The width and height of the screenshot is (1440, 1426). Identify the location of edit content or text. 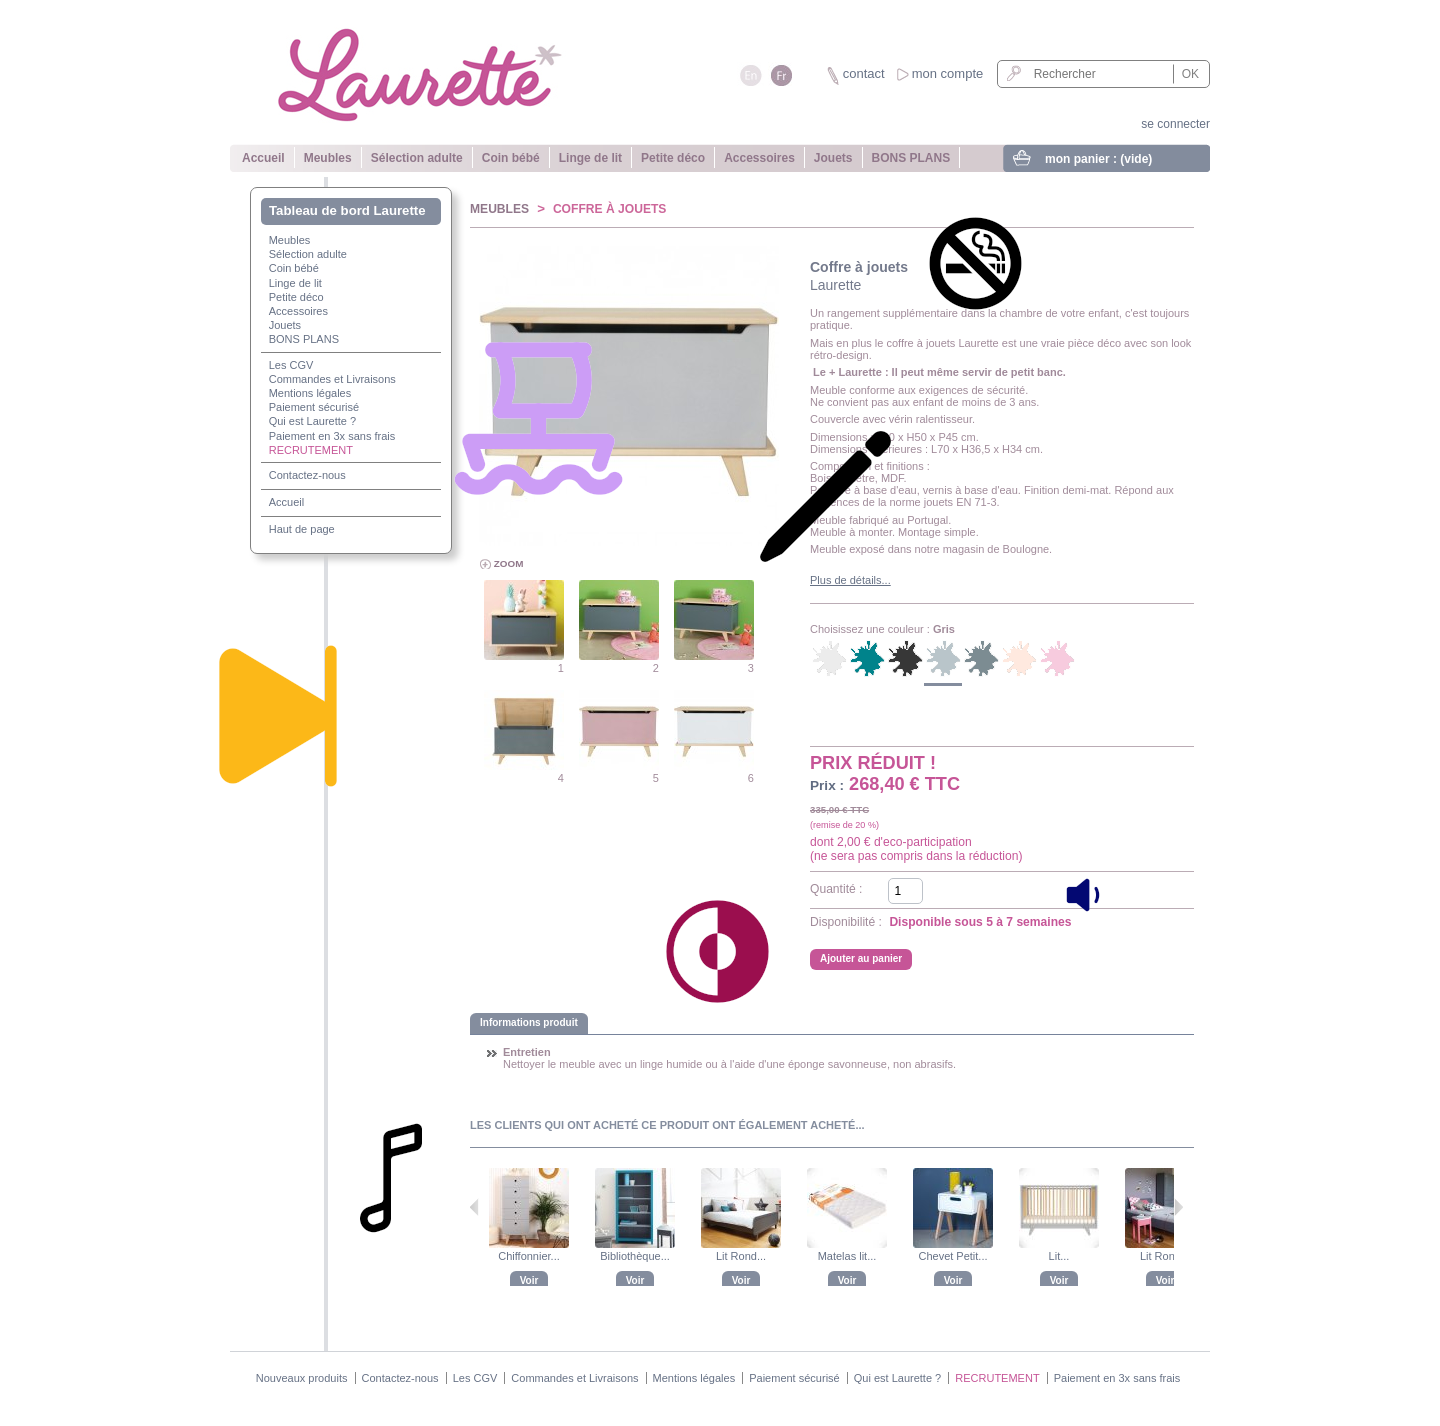
(825, 496).